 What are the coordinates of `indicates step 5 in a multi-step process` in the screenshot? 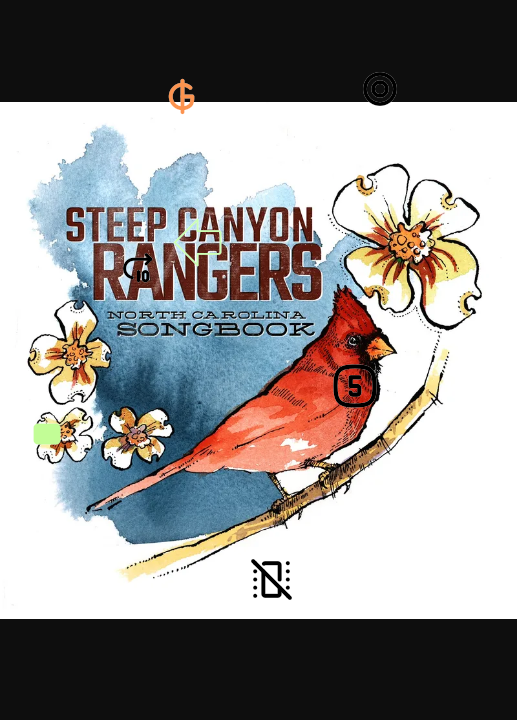 It's located at (355, 386).